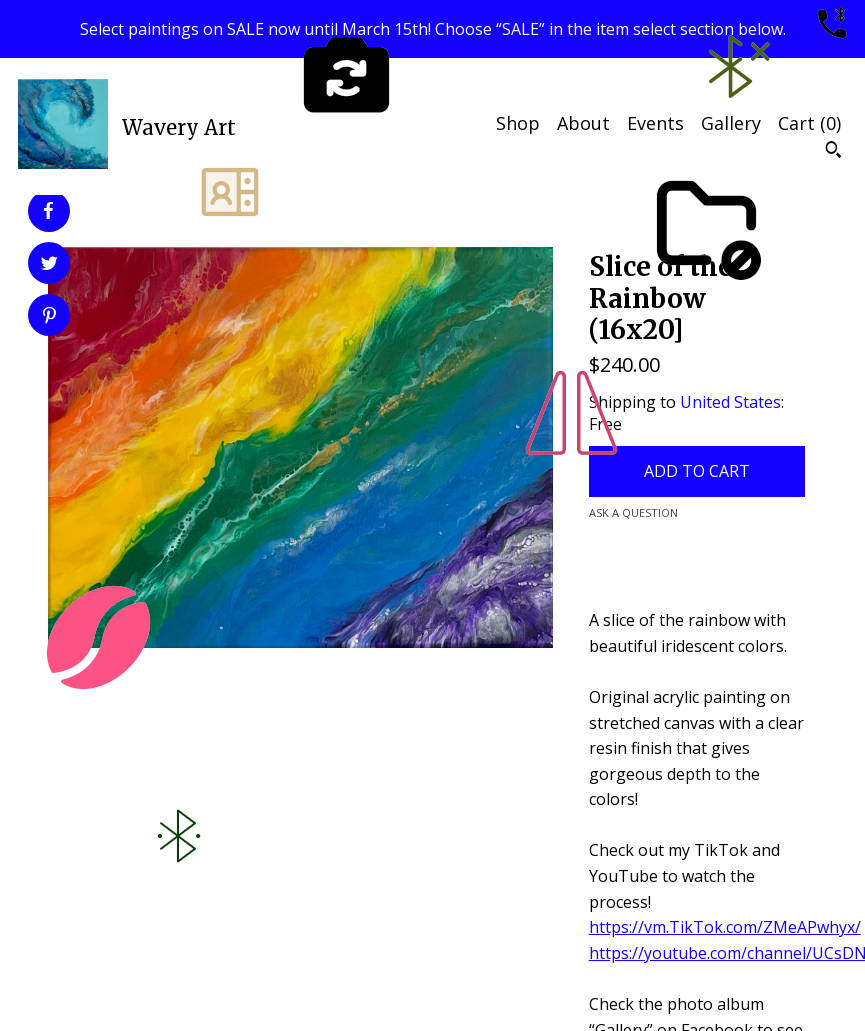 The height and width of the screenshot is (1031, 865). What do you see at coordinates (735, 66) in the screenshot?
I see `bluetooth is disabled or turned off` at bounding box center [735, 66].